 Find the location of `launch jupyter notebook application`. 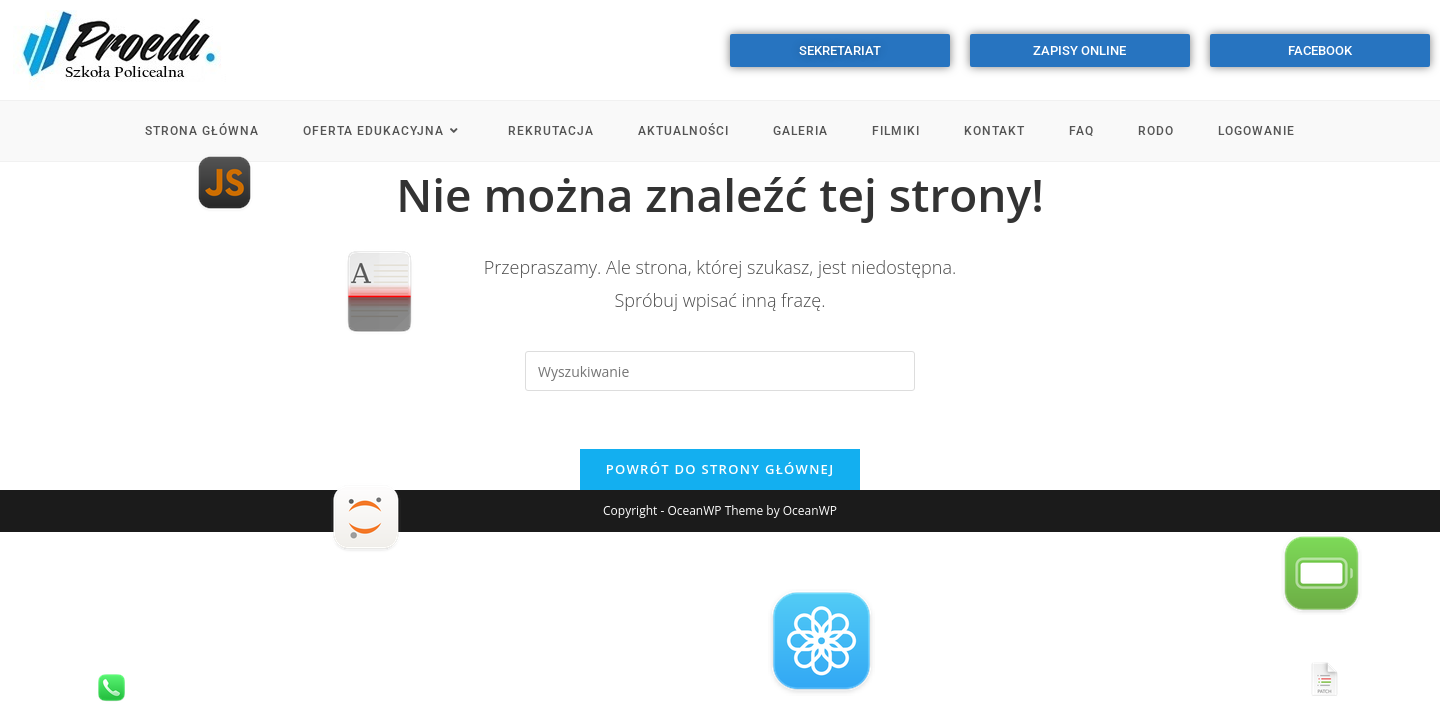

launch jupyter notebook application is located at coordinates (365, 517).